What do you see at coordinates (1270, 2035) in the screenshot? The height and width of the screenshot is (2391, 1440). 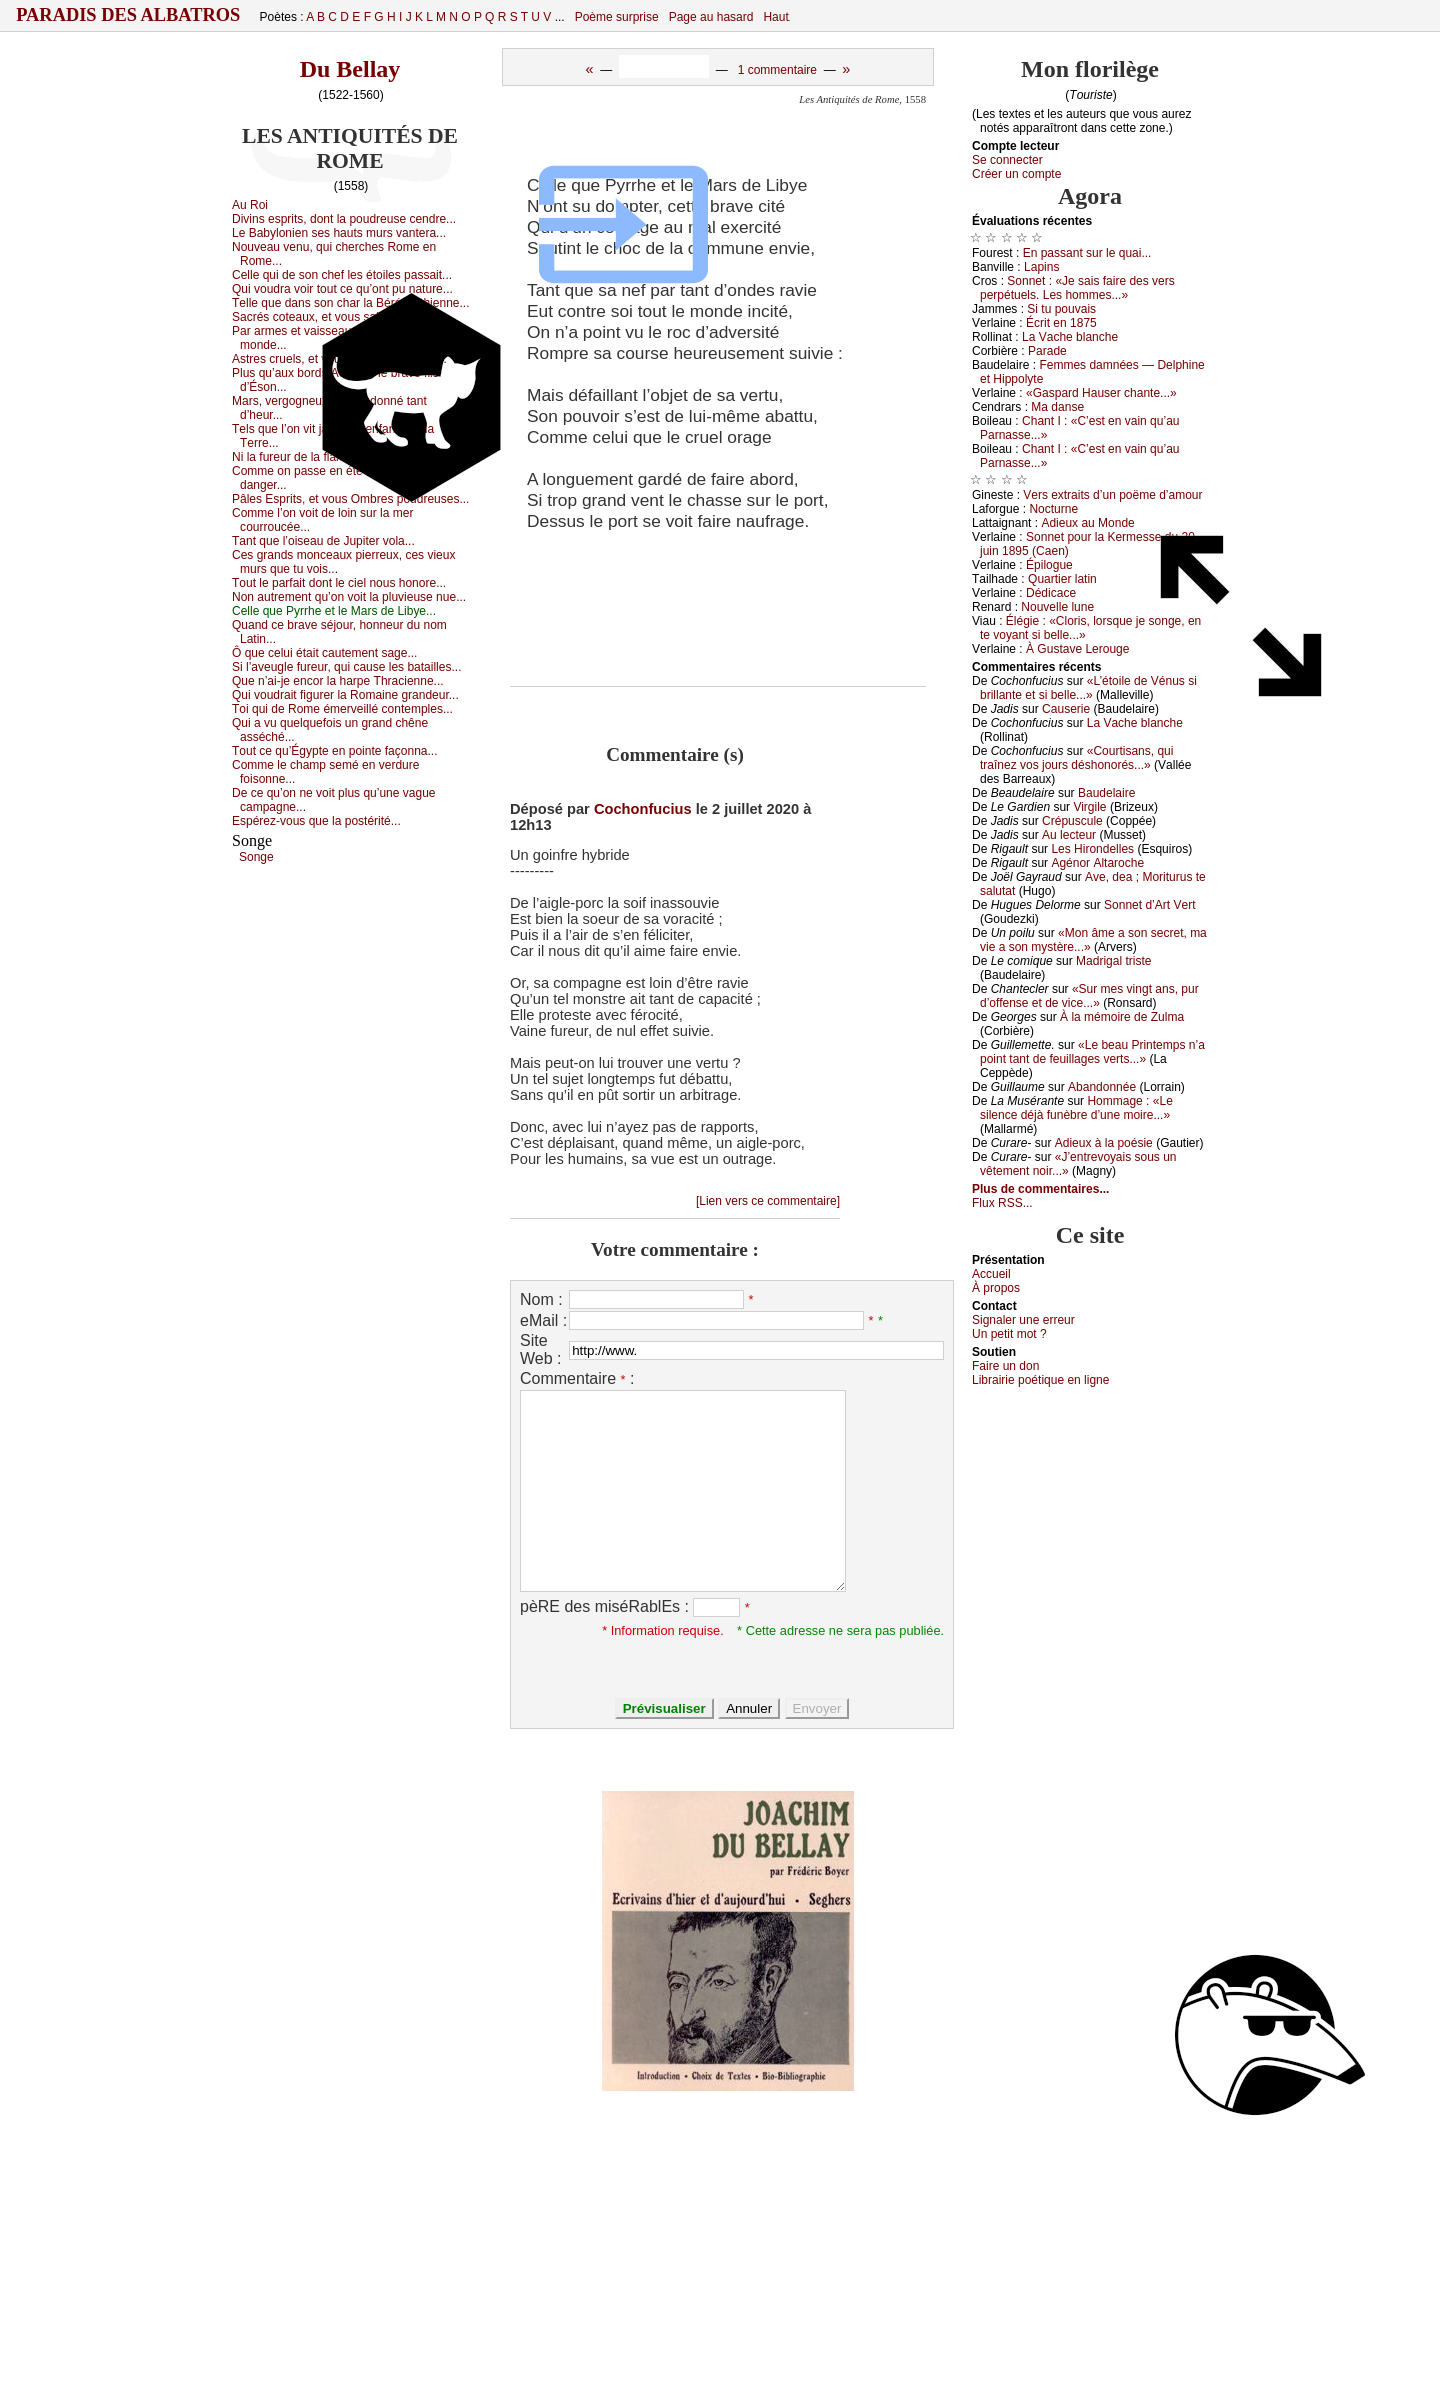 I see `open Qodo AI code assistant` at bounding box center [1270, 2035].